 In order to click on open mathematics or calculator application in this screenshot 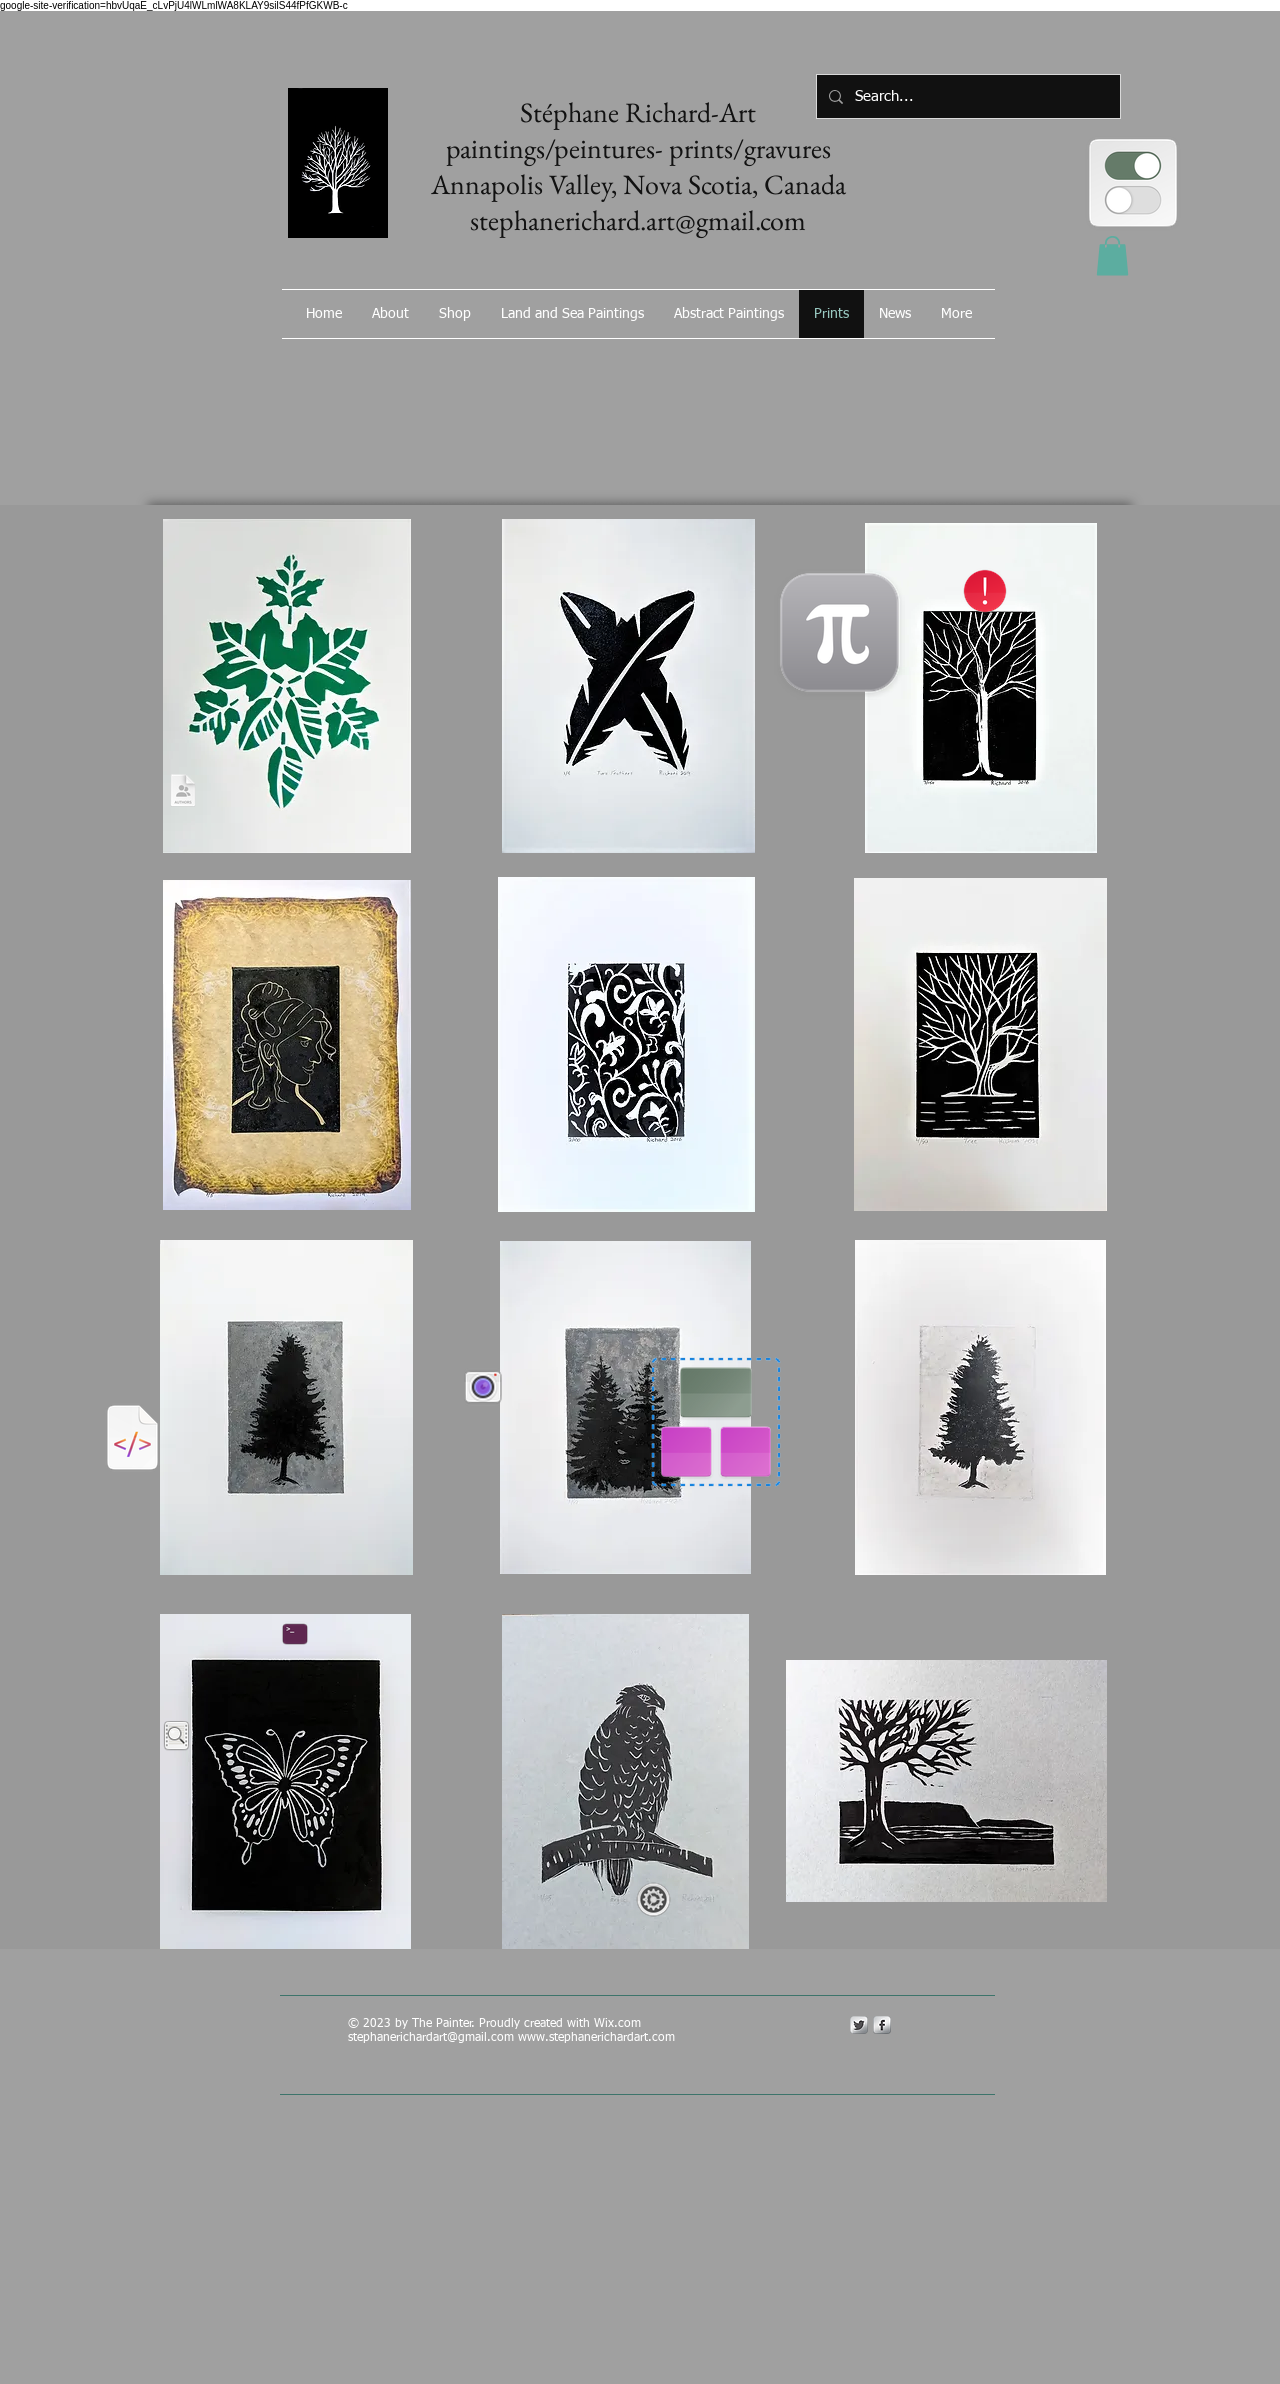, I will do `click(839, 632)`.